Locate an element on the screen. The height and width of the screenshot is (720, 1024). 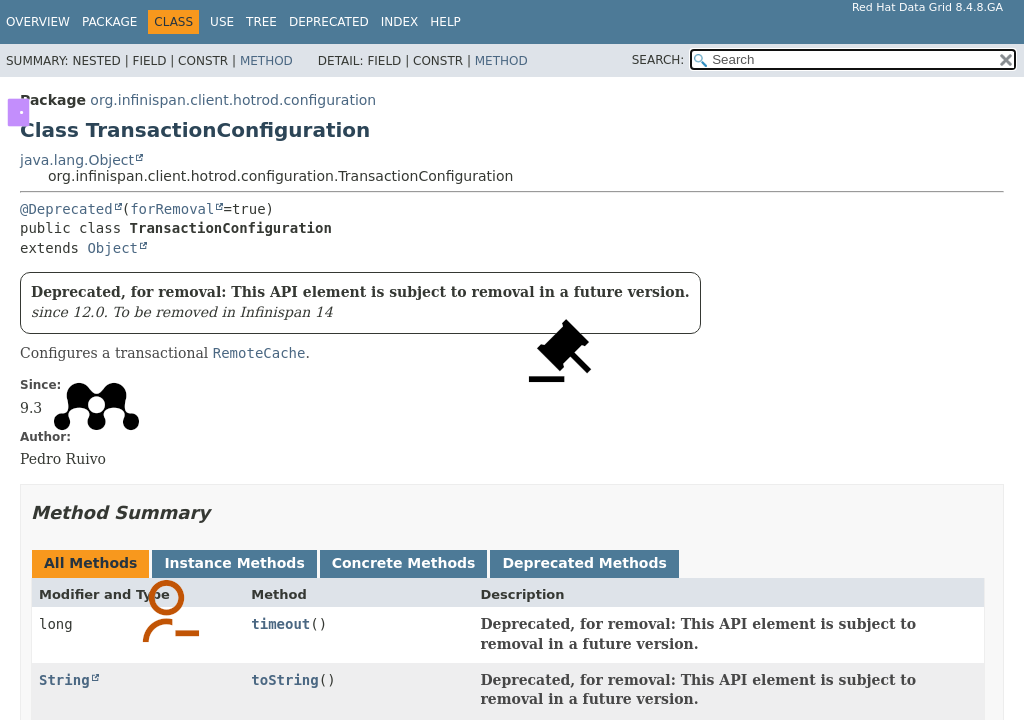
place a bid on an auction item is located at coordinates (558, 352).